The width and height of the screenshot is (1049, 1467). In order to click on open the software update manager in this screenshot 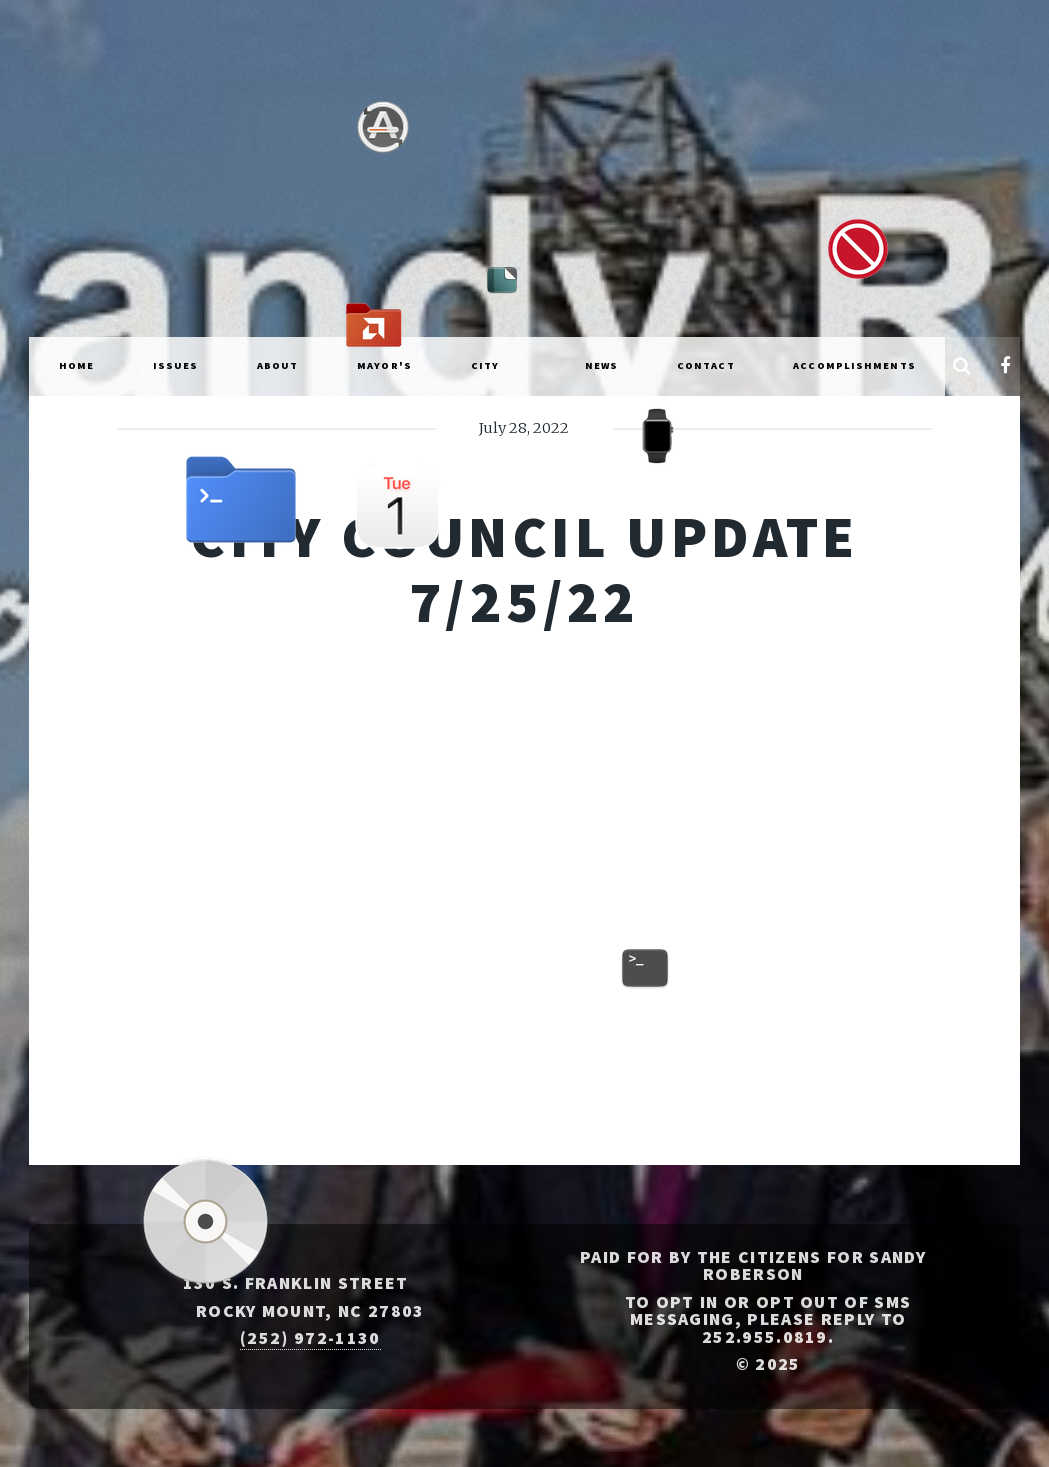, I will do `click(383, 127)`.